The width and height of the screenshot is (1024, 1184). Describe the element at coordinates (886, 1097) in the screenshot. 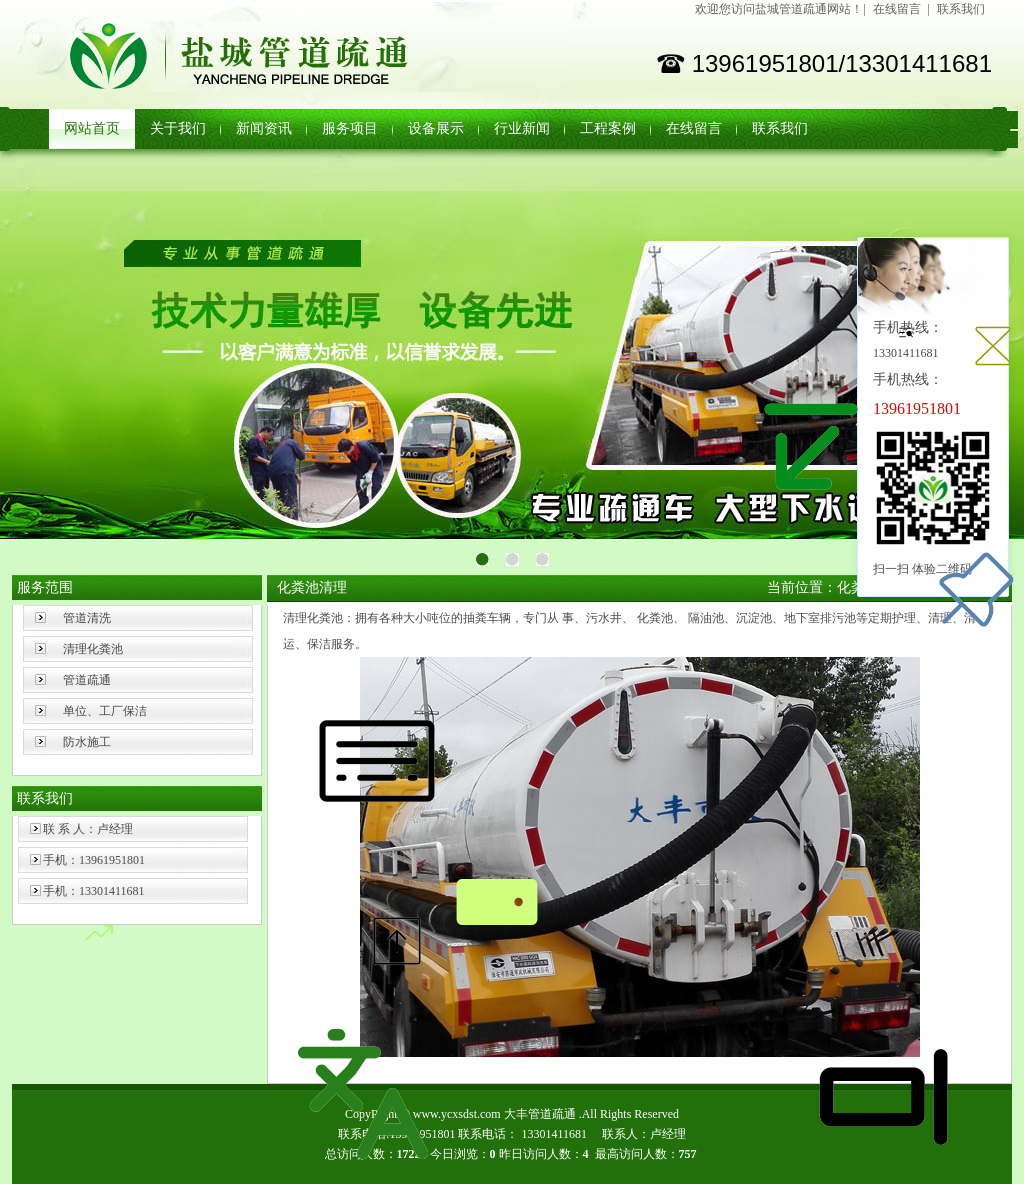

I see `align content to the right` at that location.